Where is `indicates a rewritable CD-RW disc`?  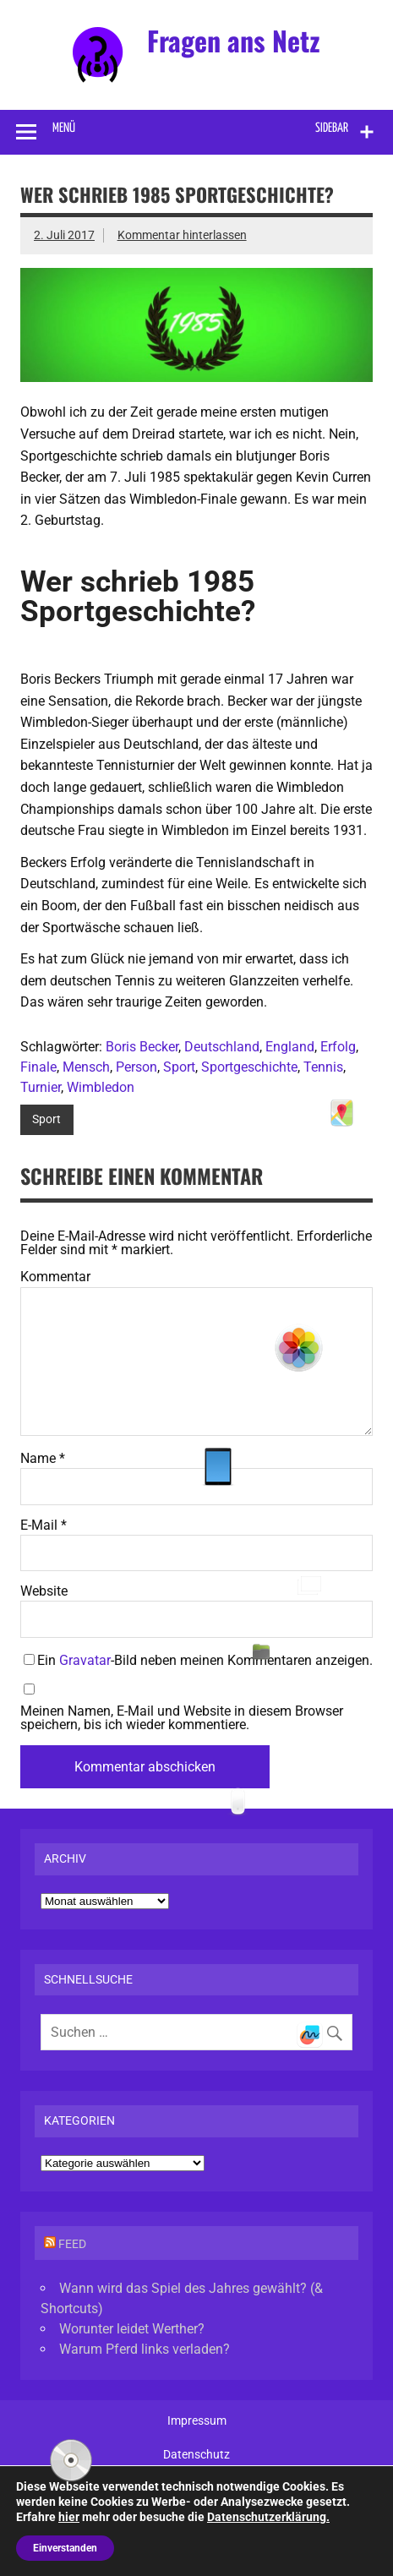
indicates a rewritable CD-RW disc is located at coordinates (71, 2460).